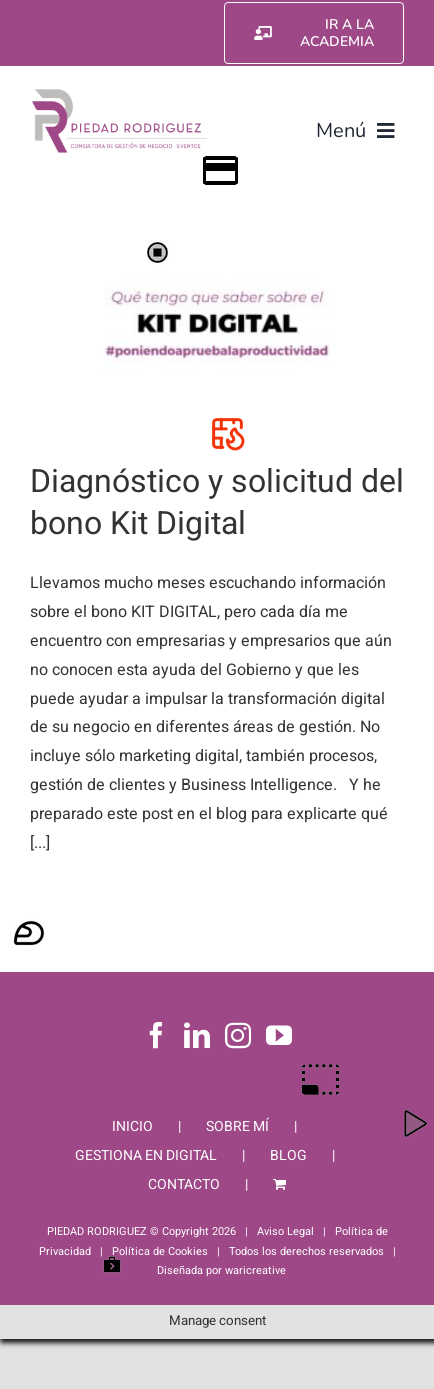 The height and width of the screenshot is (1389, 434). Describe the element at coordinates (29, 933) in the screenshot. I see `access motorsports or racing content` at that location.